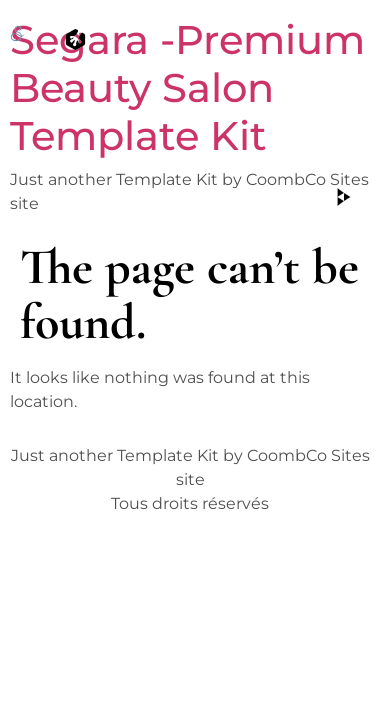  I want to click on link to Treehouse learning platform, so click(75, 39).